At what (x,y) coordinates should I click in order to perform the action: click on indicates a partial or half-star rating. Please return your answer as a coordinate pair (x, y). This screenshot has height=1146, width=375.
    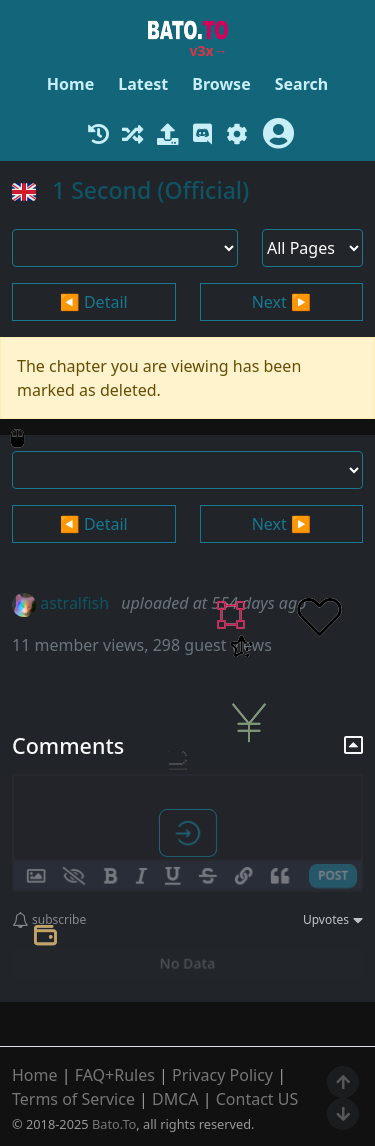
    Looking at the image, I should click on (241, 646).